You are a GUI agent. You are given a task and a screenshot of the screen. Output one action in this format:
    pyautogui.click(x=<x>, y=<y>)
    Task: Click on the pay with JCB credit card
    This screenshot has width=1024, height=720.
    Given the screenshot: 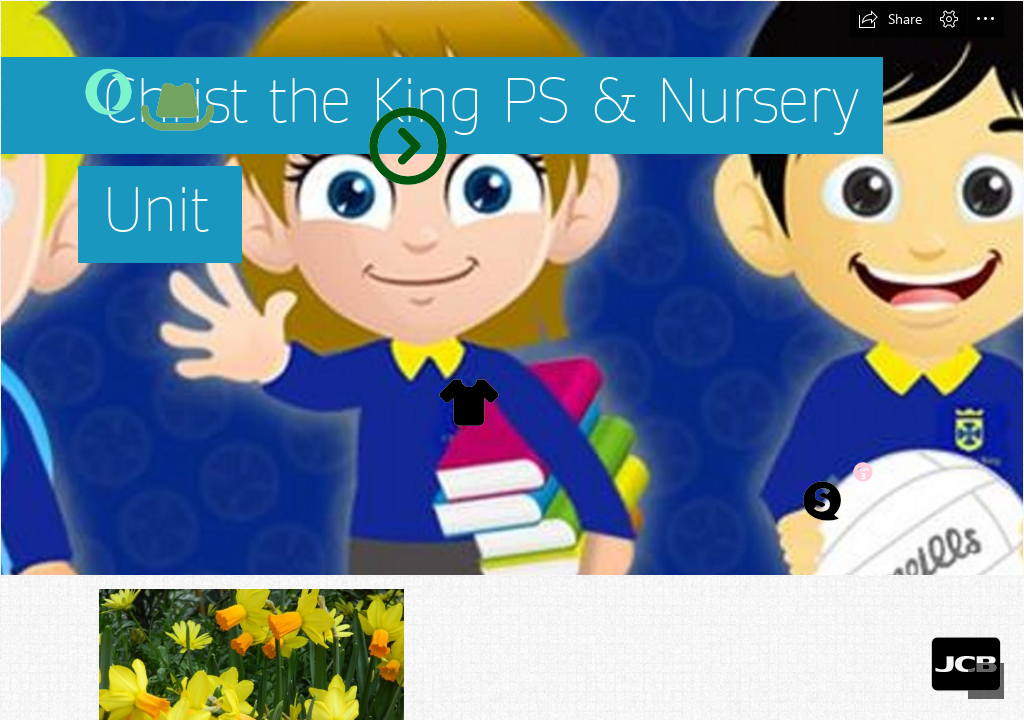 What is the action you would take?
    pyautogui.click(x=966, y=664)
    